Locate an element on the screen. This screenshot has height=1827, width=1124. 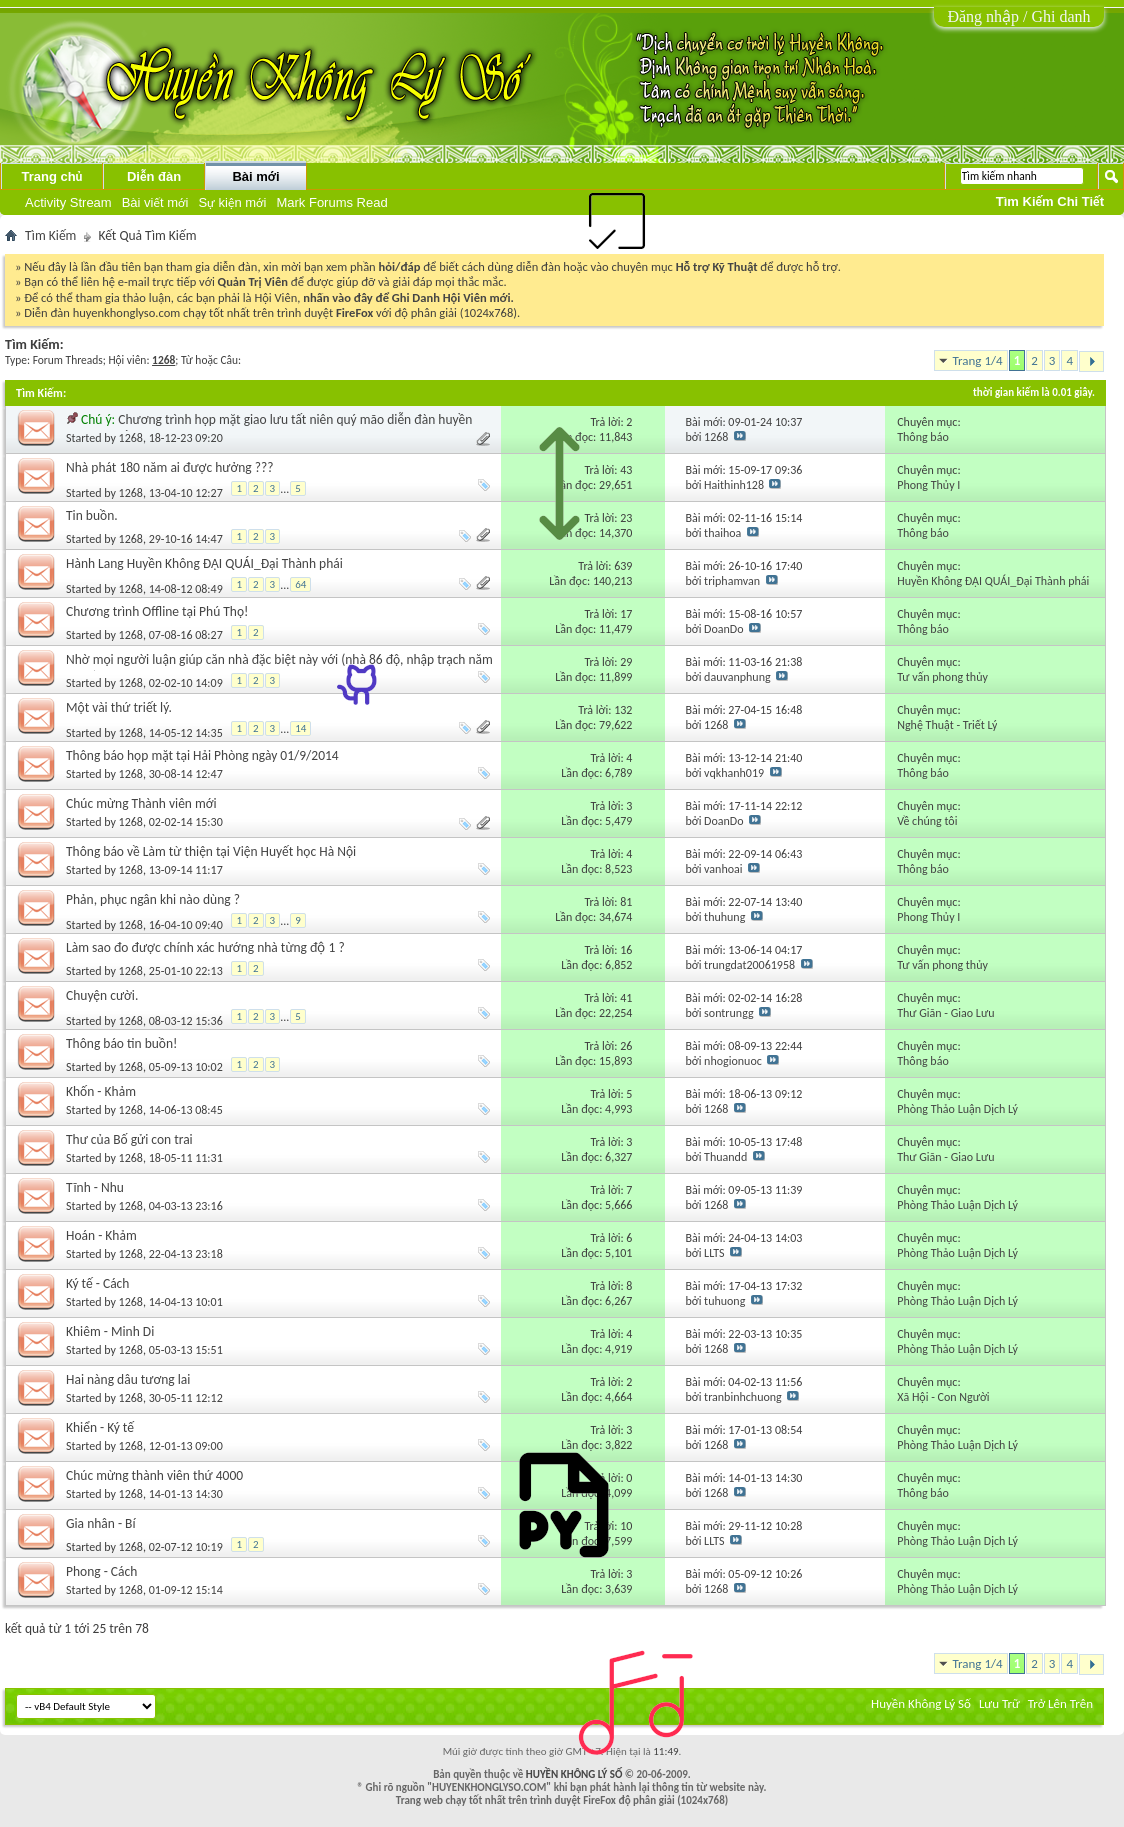
remove a song from your playlist is located at coordinates (638, 1700).